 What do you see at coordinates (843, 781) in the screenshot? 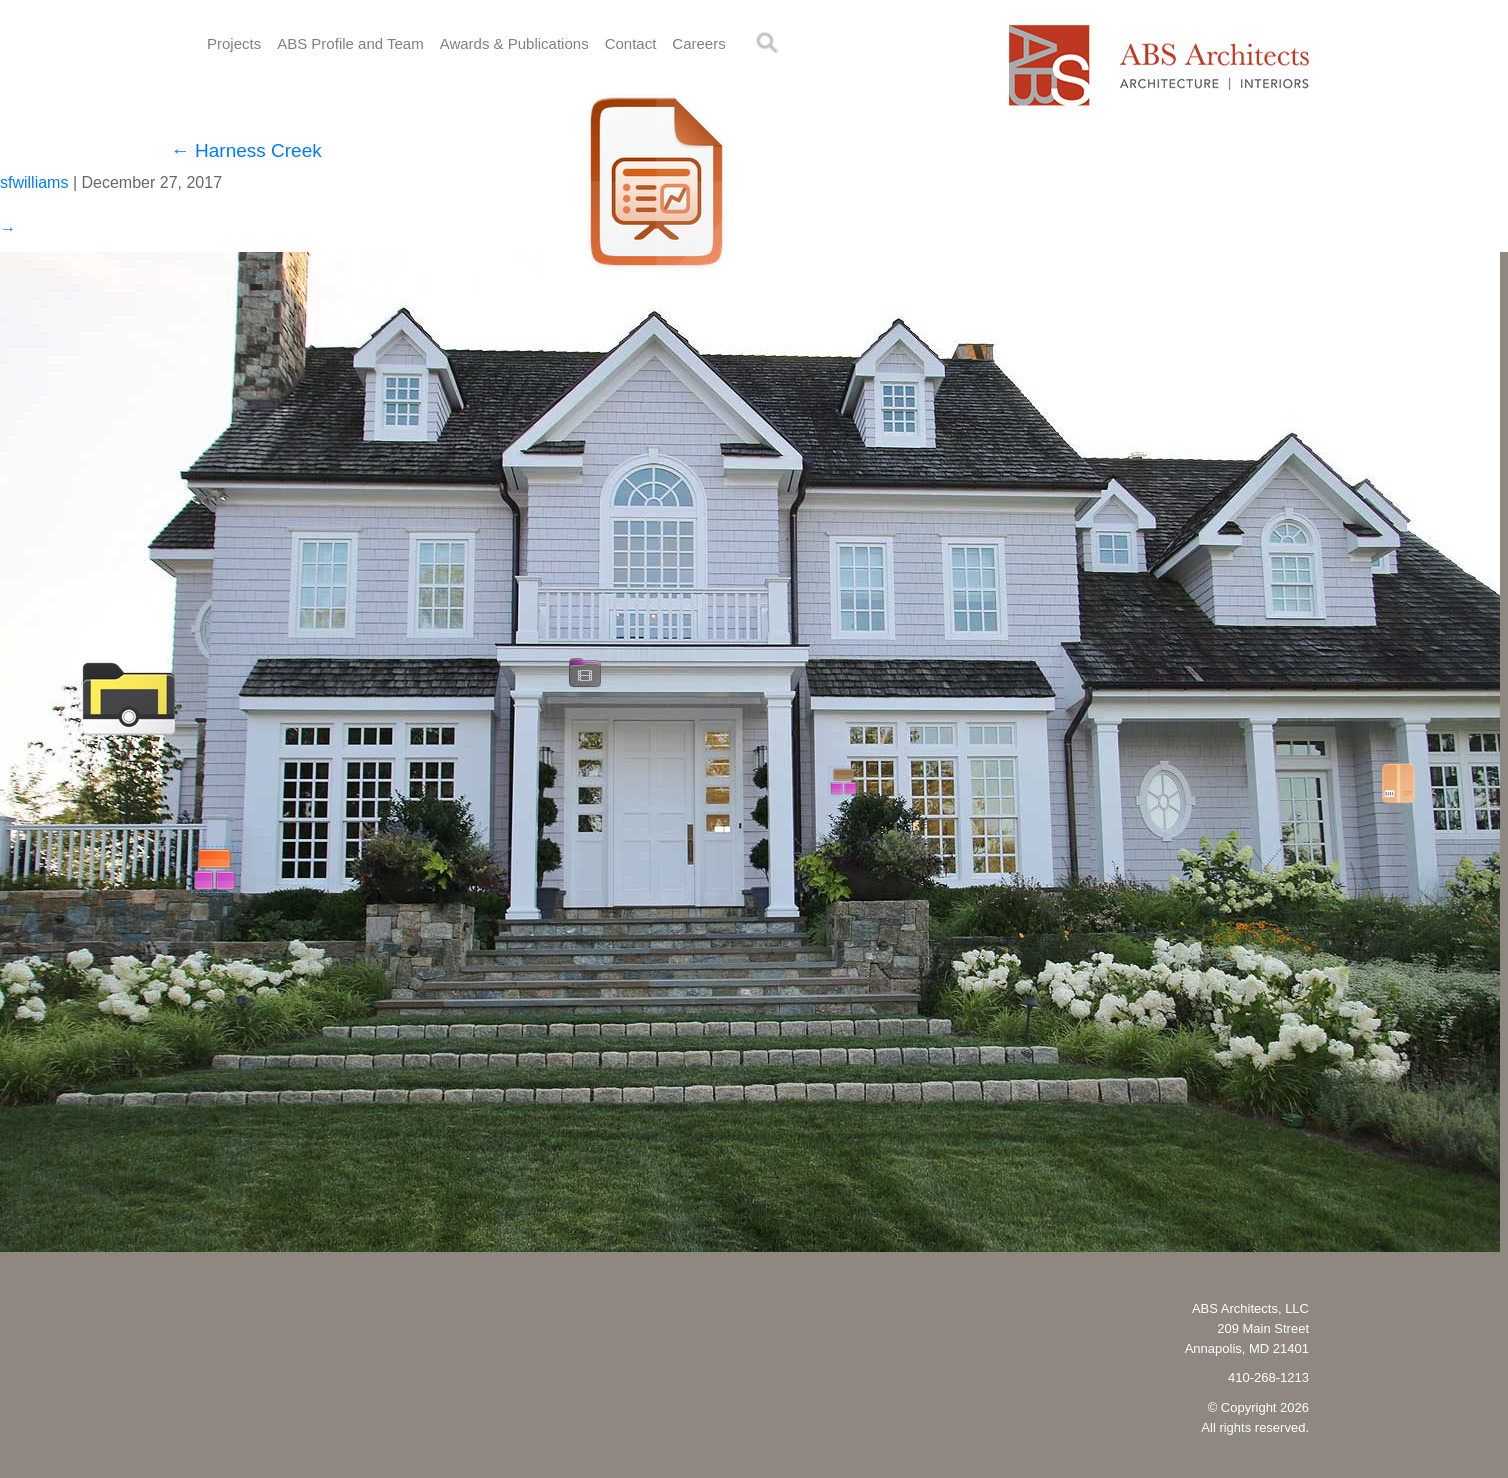
I see `select all items in the current view` at bounding box center [843, 781].